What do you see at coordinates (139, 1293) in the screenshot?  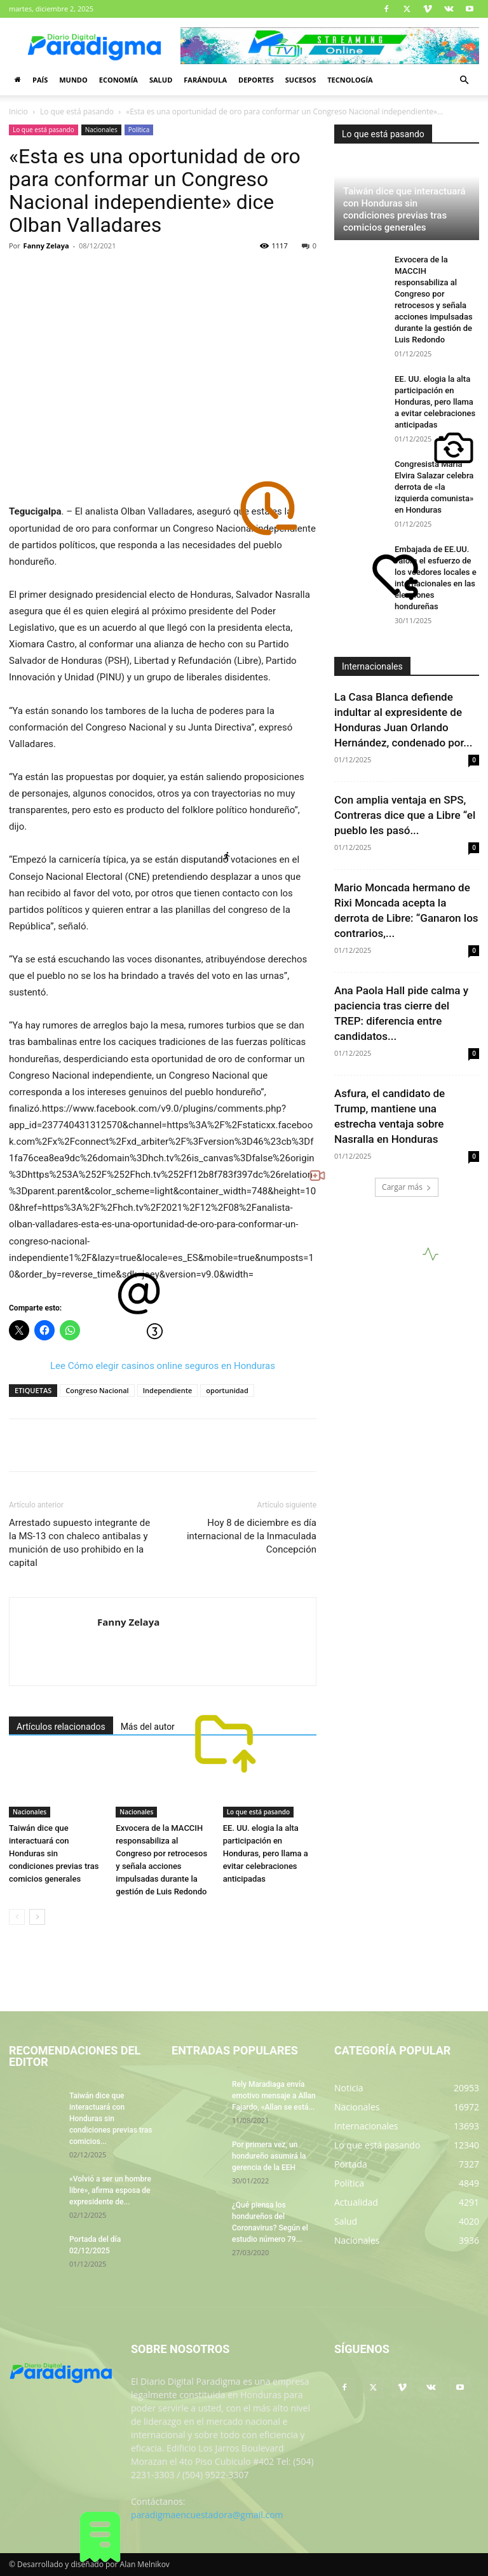 I see `mention a user in a post or comment` at bounding box center [139, 1293].